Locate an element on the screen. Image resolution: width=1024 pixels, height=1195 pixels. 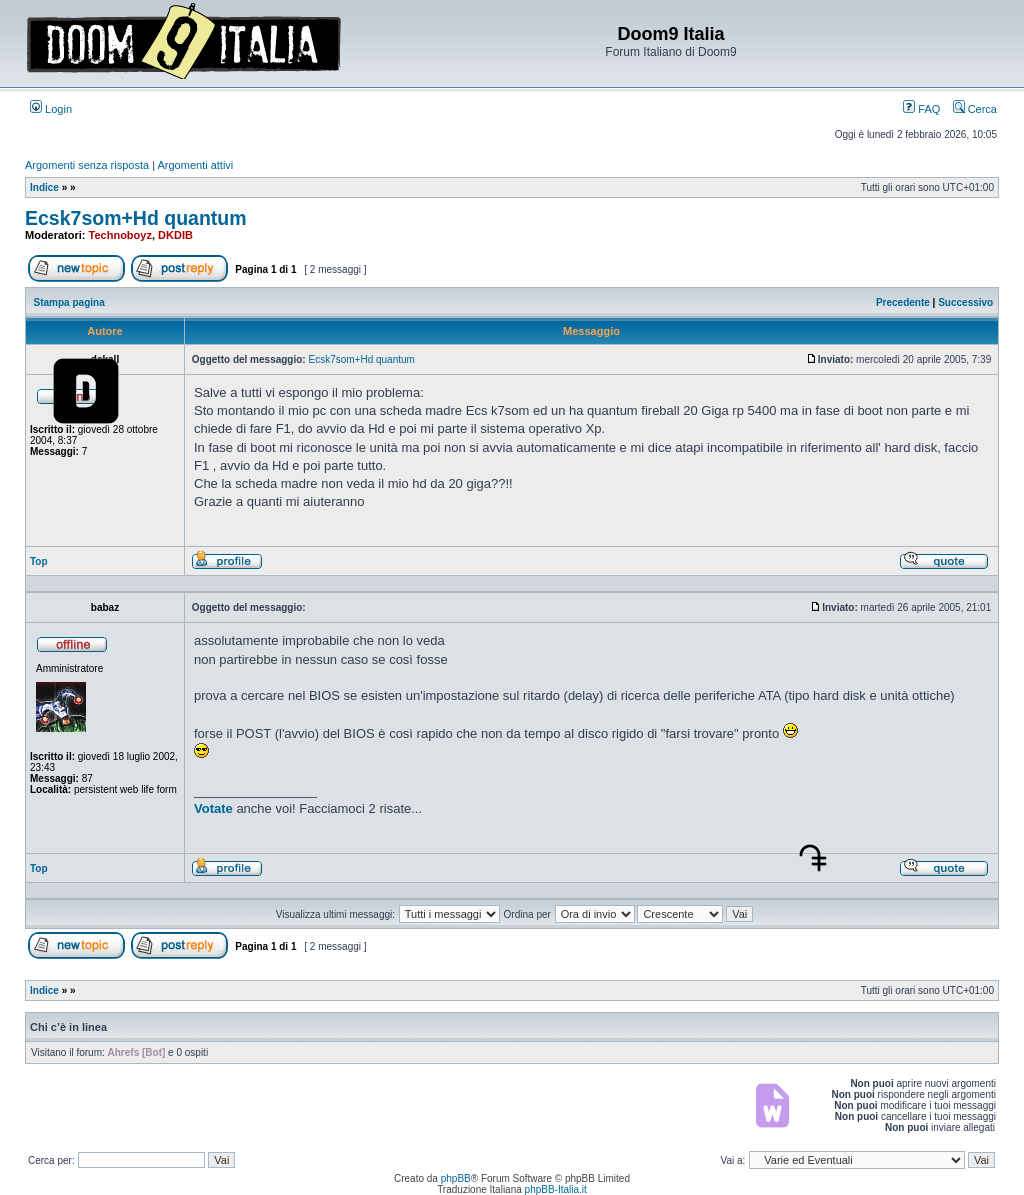
represents Armenian dram currency is located at coordinates (813, 858).